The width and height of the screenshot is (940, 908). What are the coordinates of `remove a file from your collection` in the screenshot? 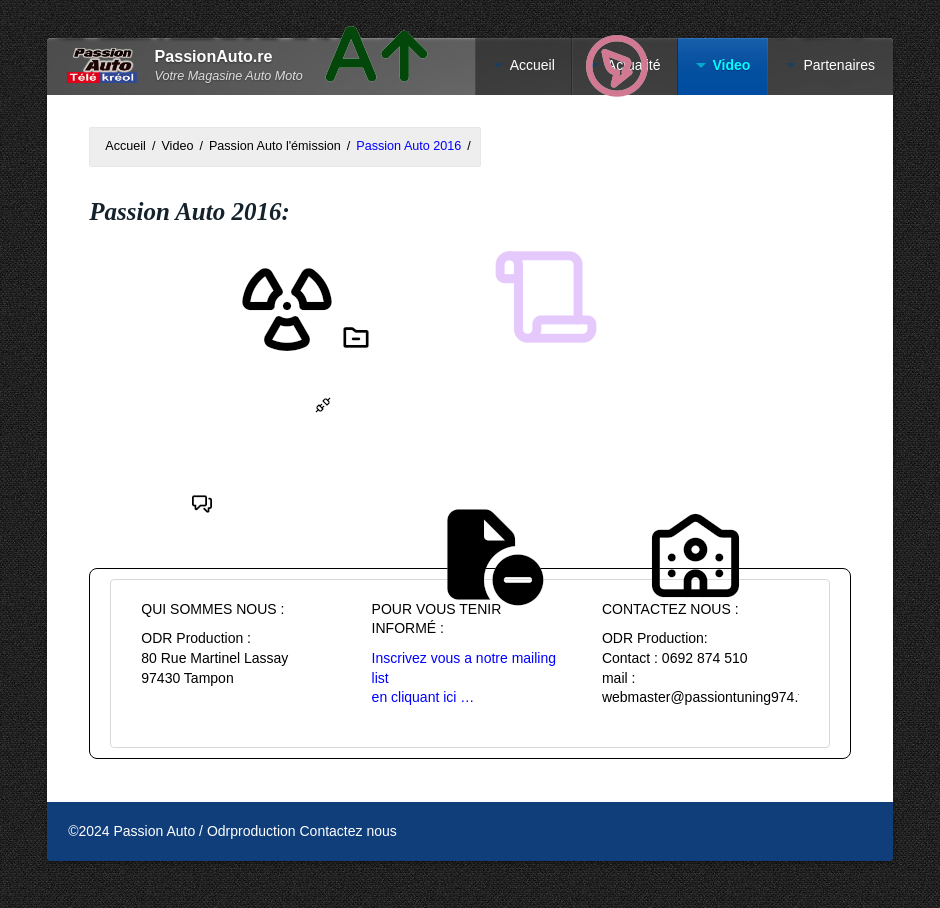 It's located at (492, 554).